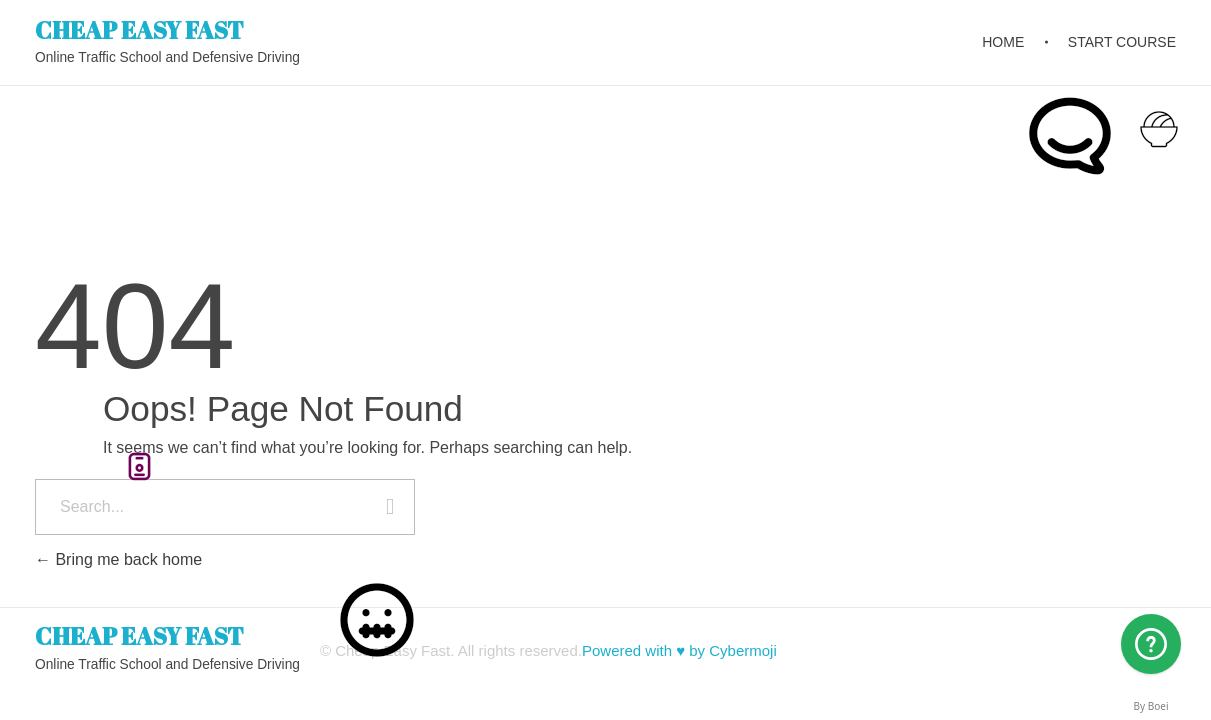 Image resolution: width=1211 pixels, height=720 pixels. I want to click on indicates a muted or silenced notification state, so click(377, 620).